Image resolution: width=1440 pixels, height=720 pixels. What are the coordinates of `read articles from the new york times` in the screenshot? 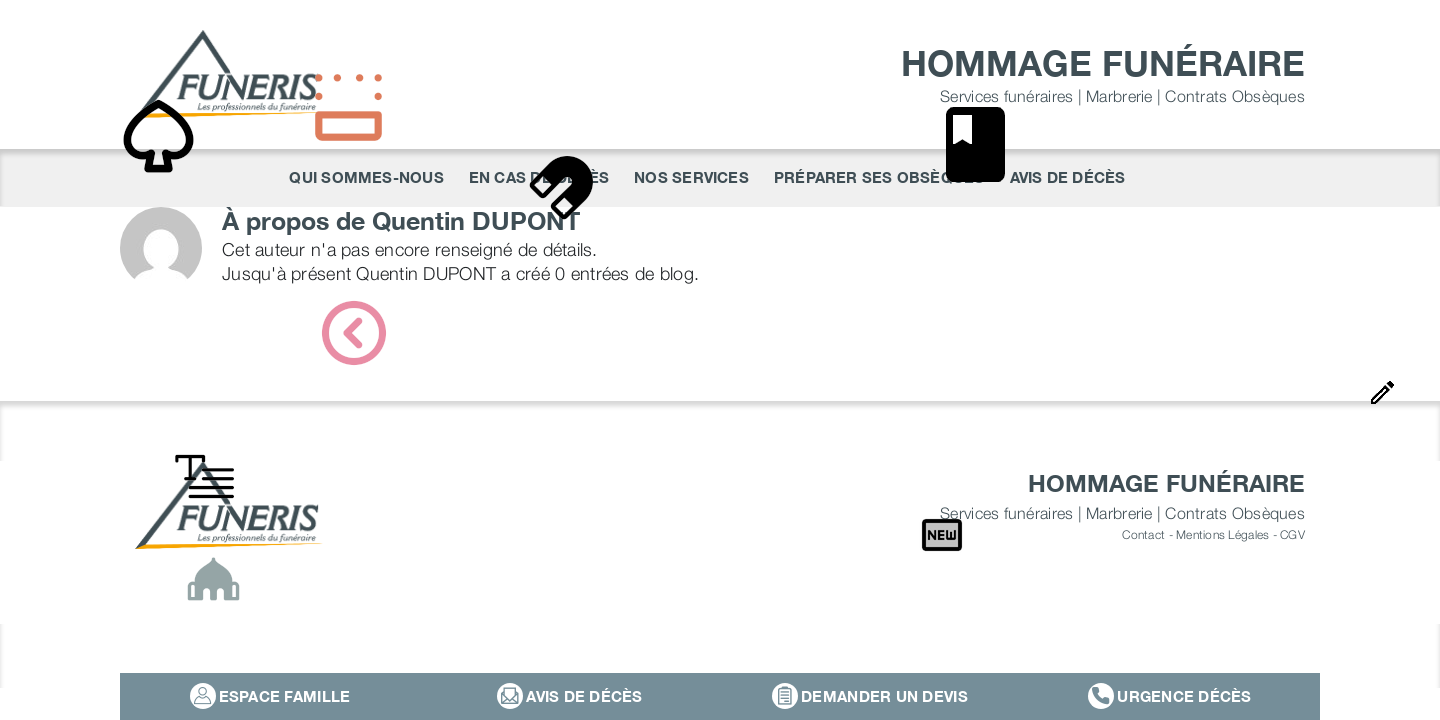 It's located at (203, 476).